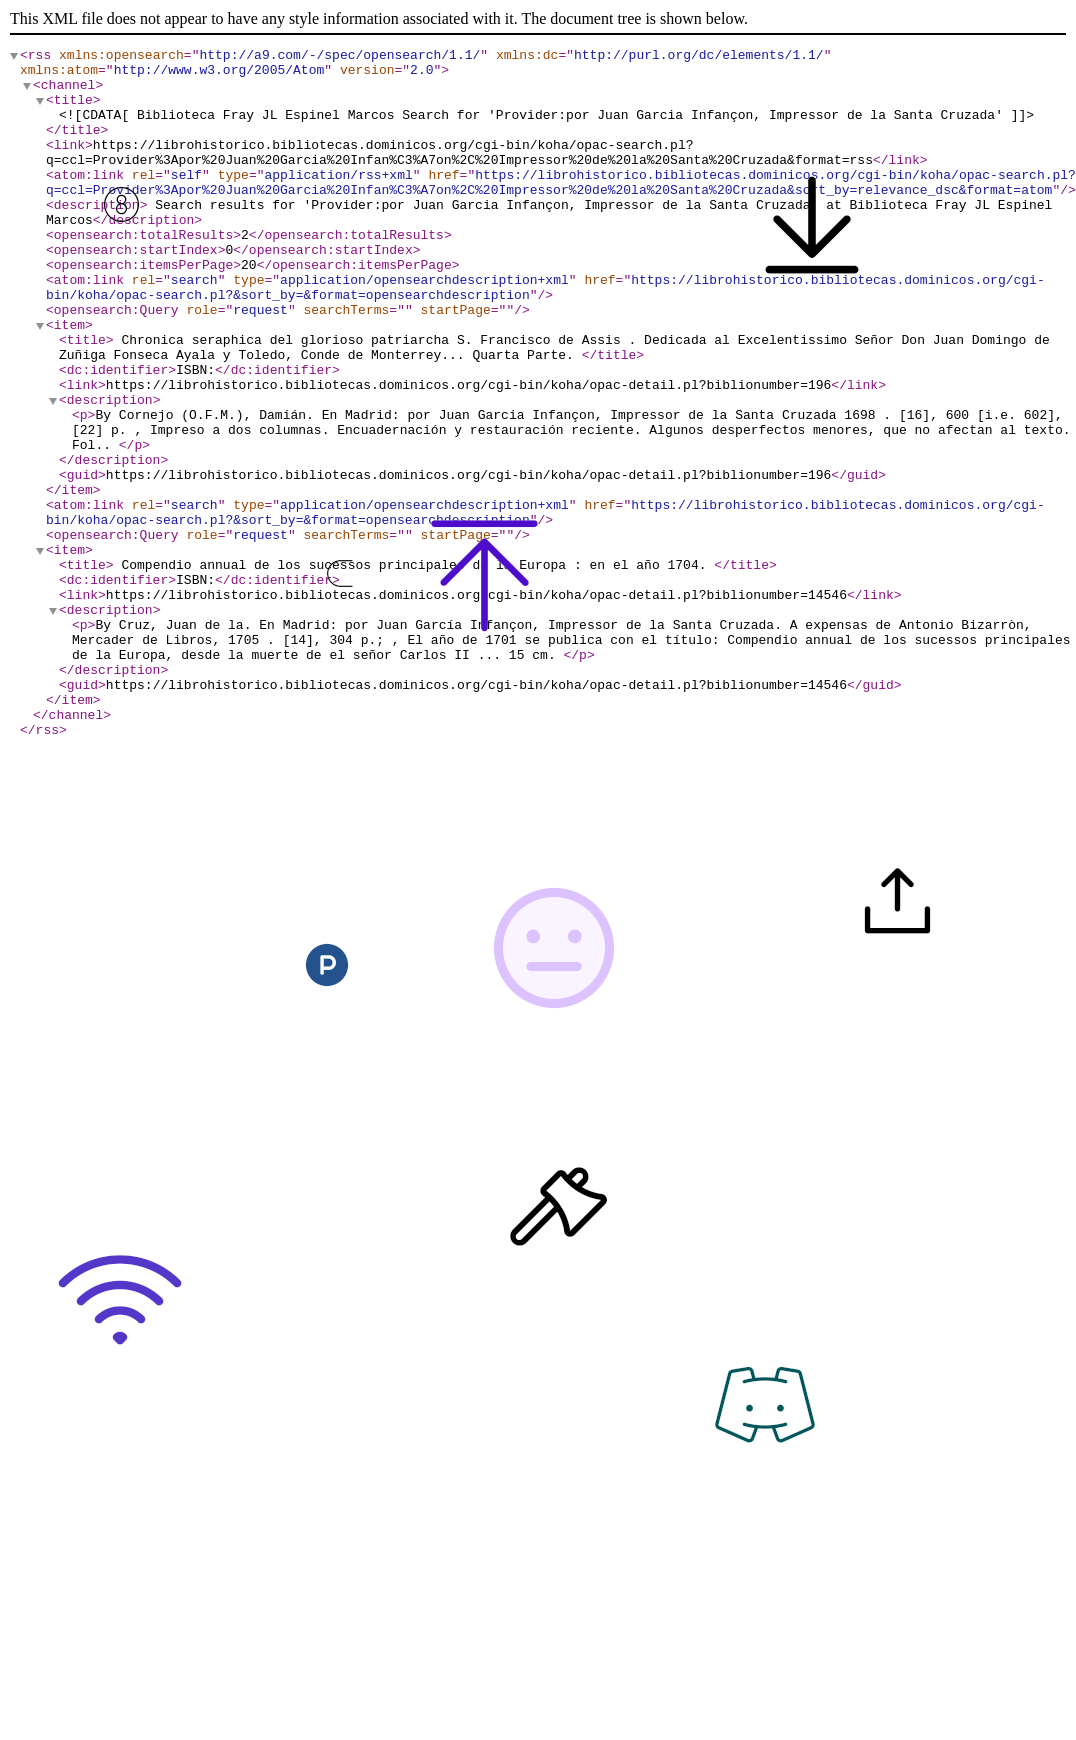 The image size is (1076, 1740). I want to click on indicates parking availability or location, so click(327, 965).